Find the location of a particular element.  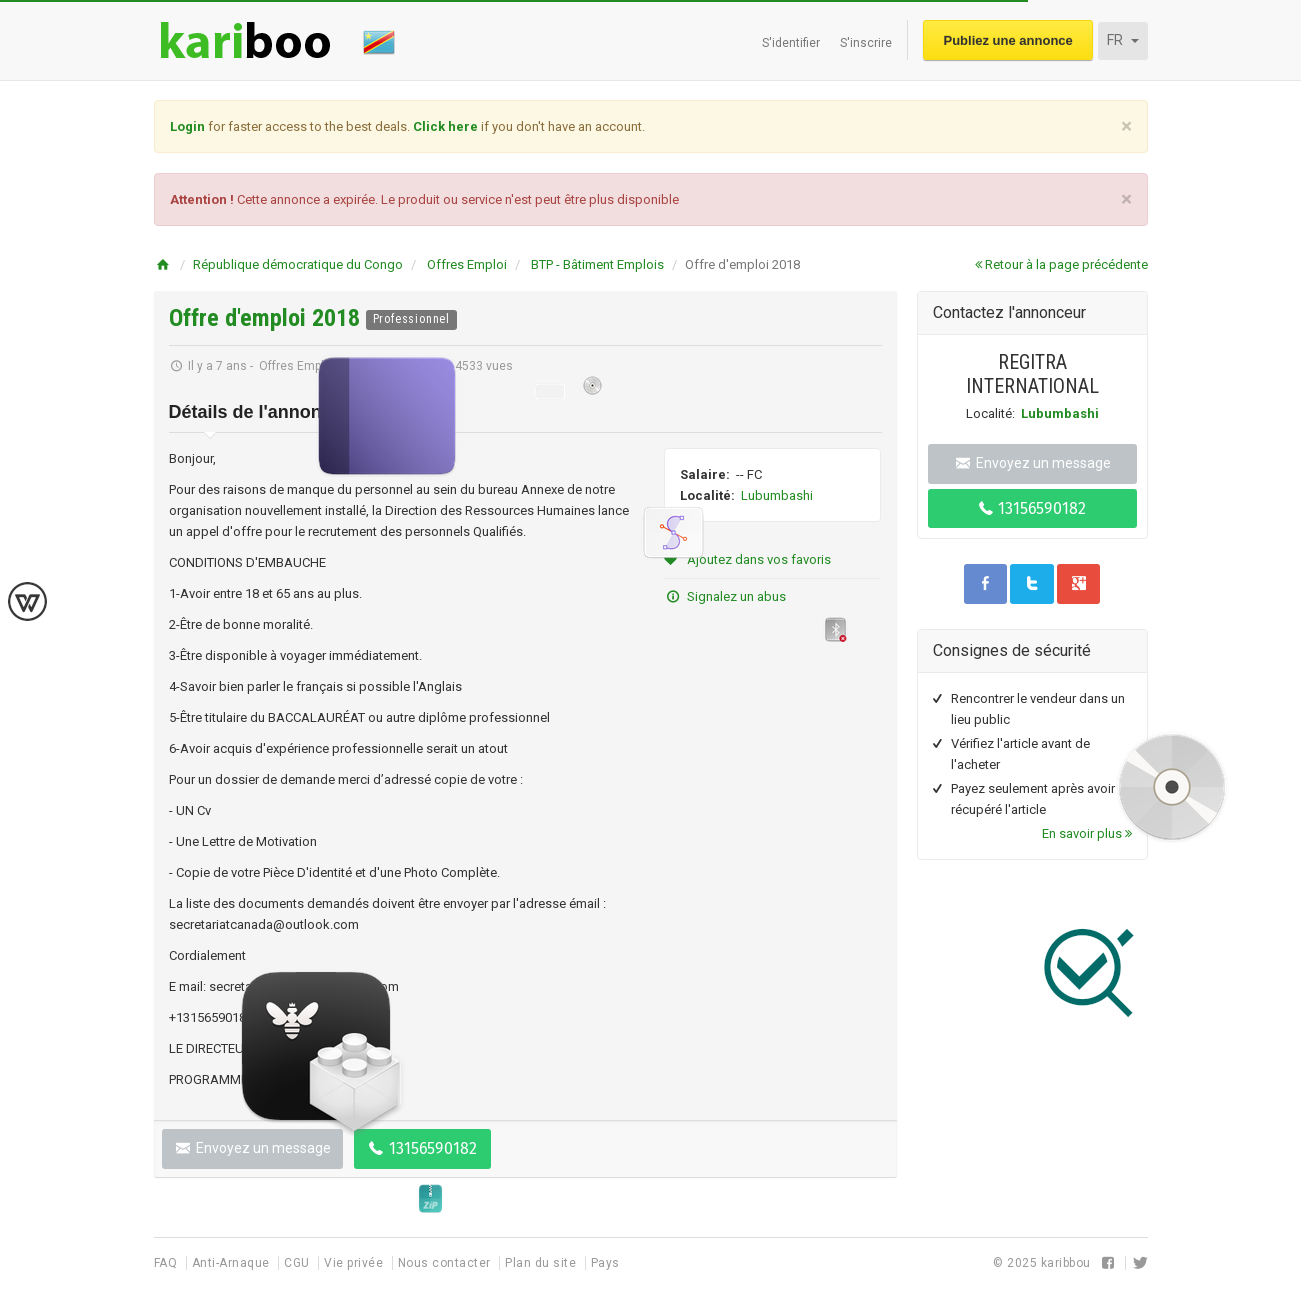

open system configuration or setup assistant is located at coordinates (1089, 973).